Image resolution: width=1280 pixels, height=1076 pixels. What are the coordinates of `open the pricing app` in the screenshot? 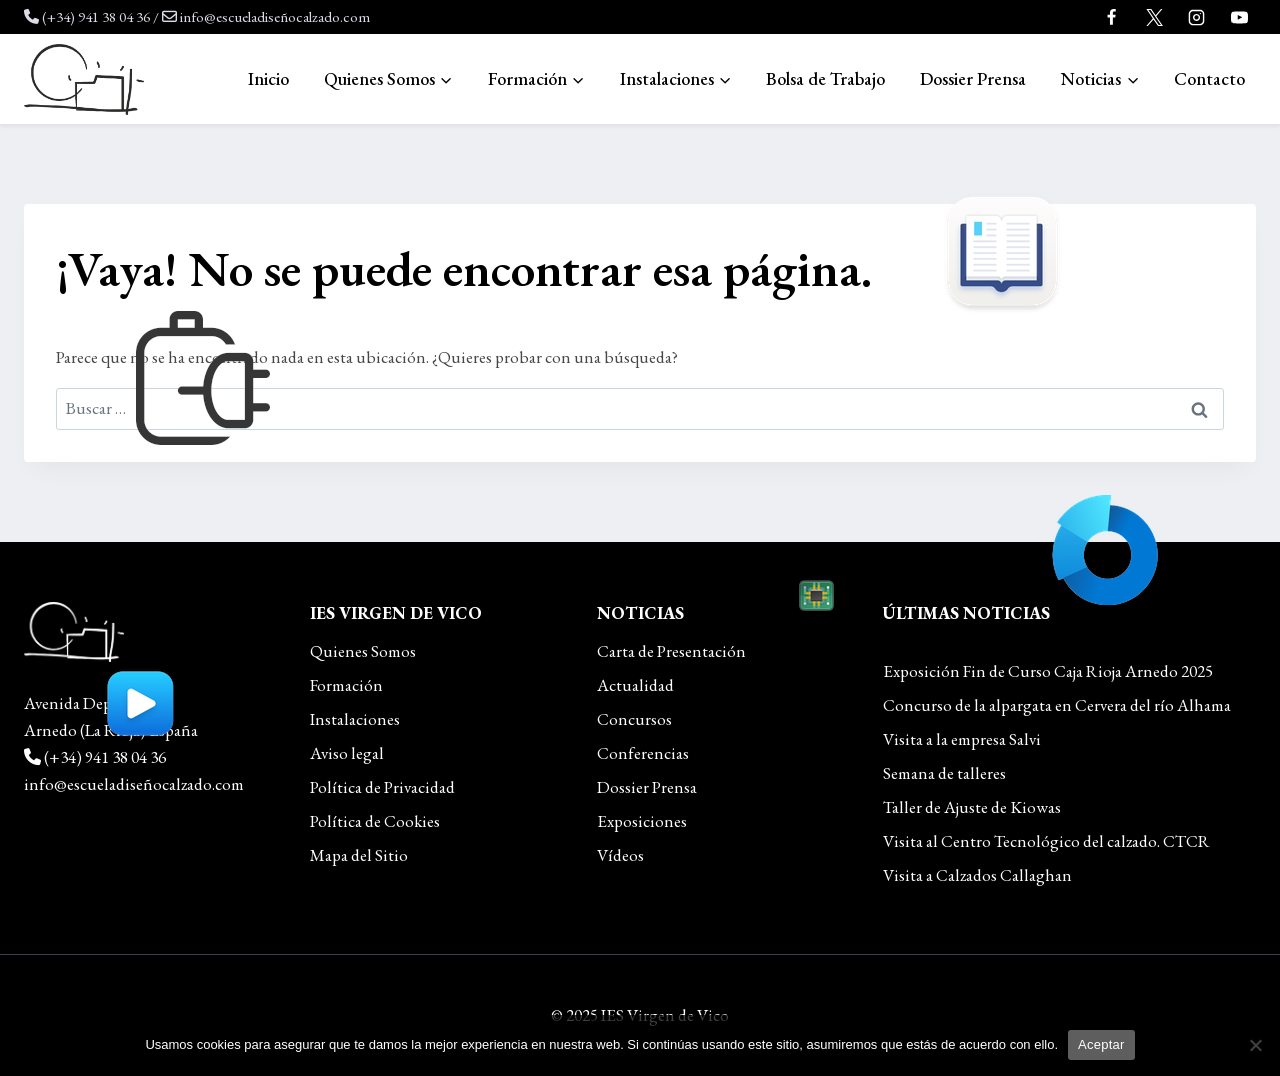 It's located at (1105, 550).